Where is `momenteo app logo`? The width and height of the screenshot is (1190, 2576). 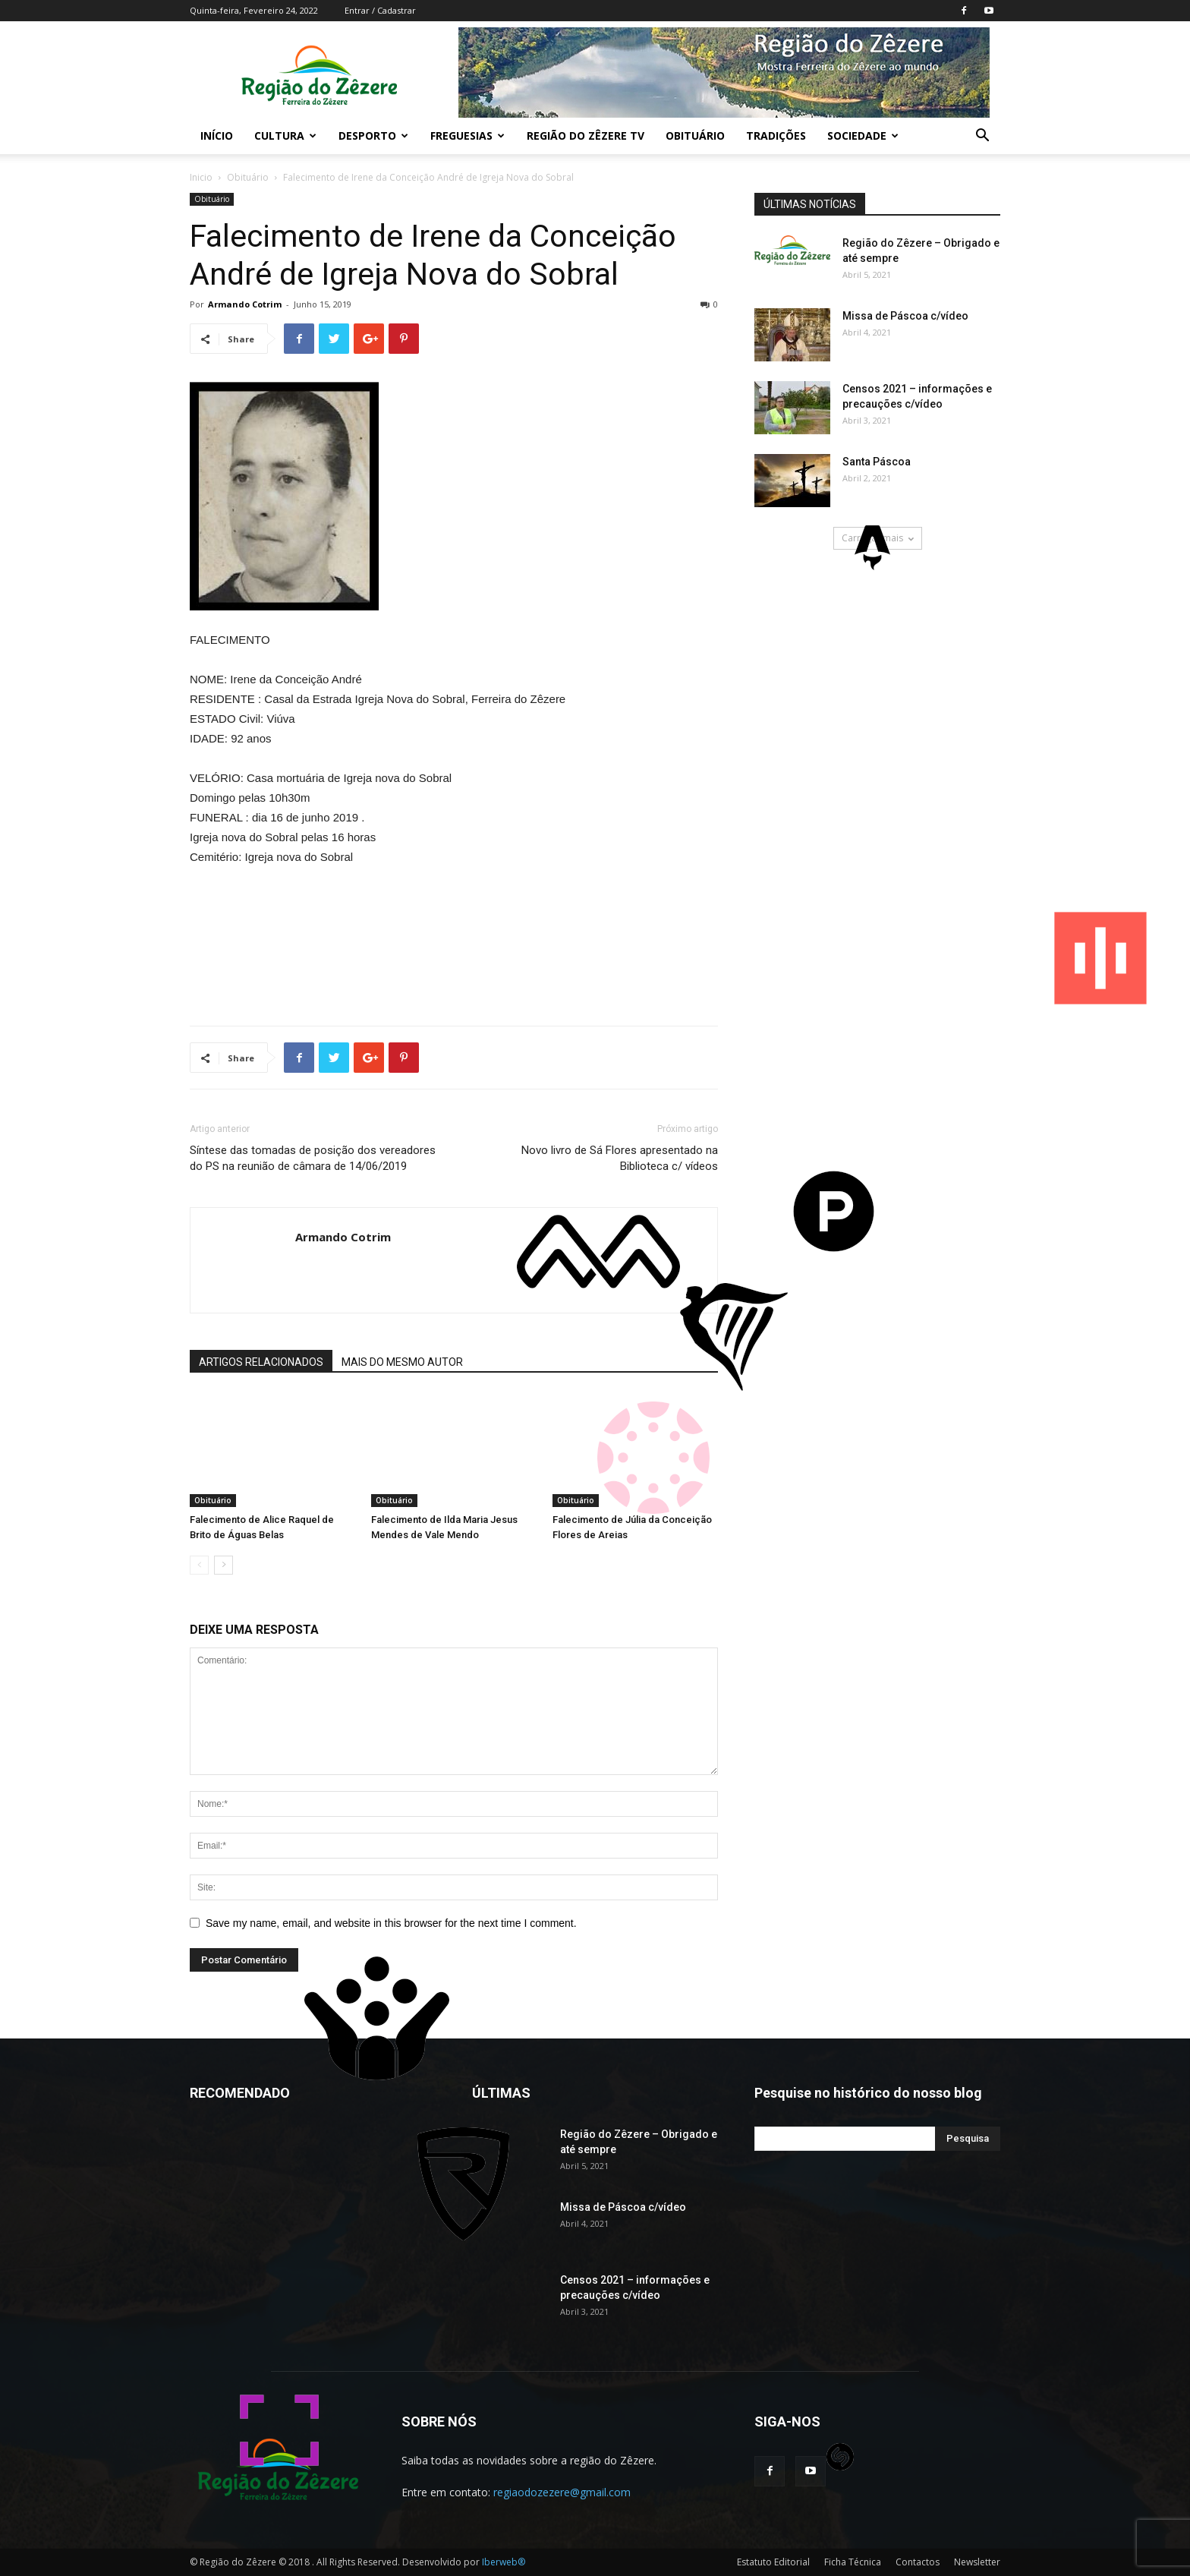 momenteo app logo is located at coordinates (598, 1251).